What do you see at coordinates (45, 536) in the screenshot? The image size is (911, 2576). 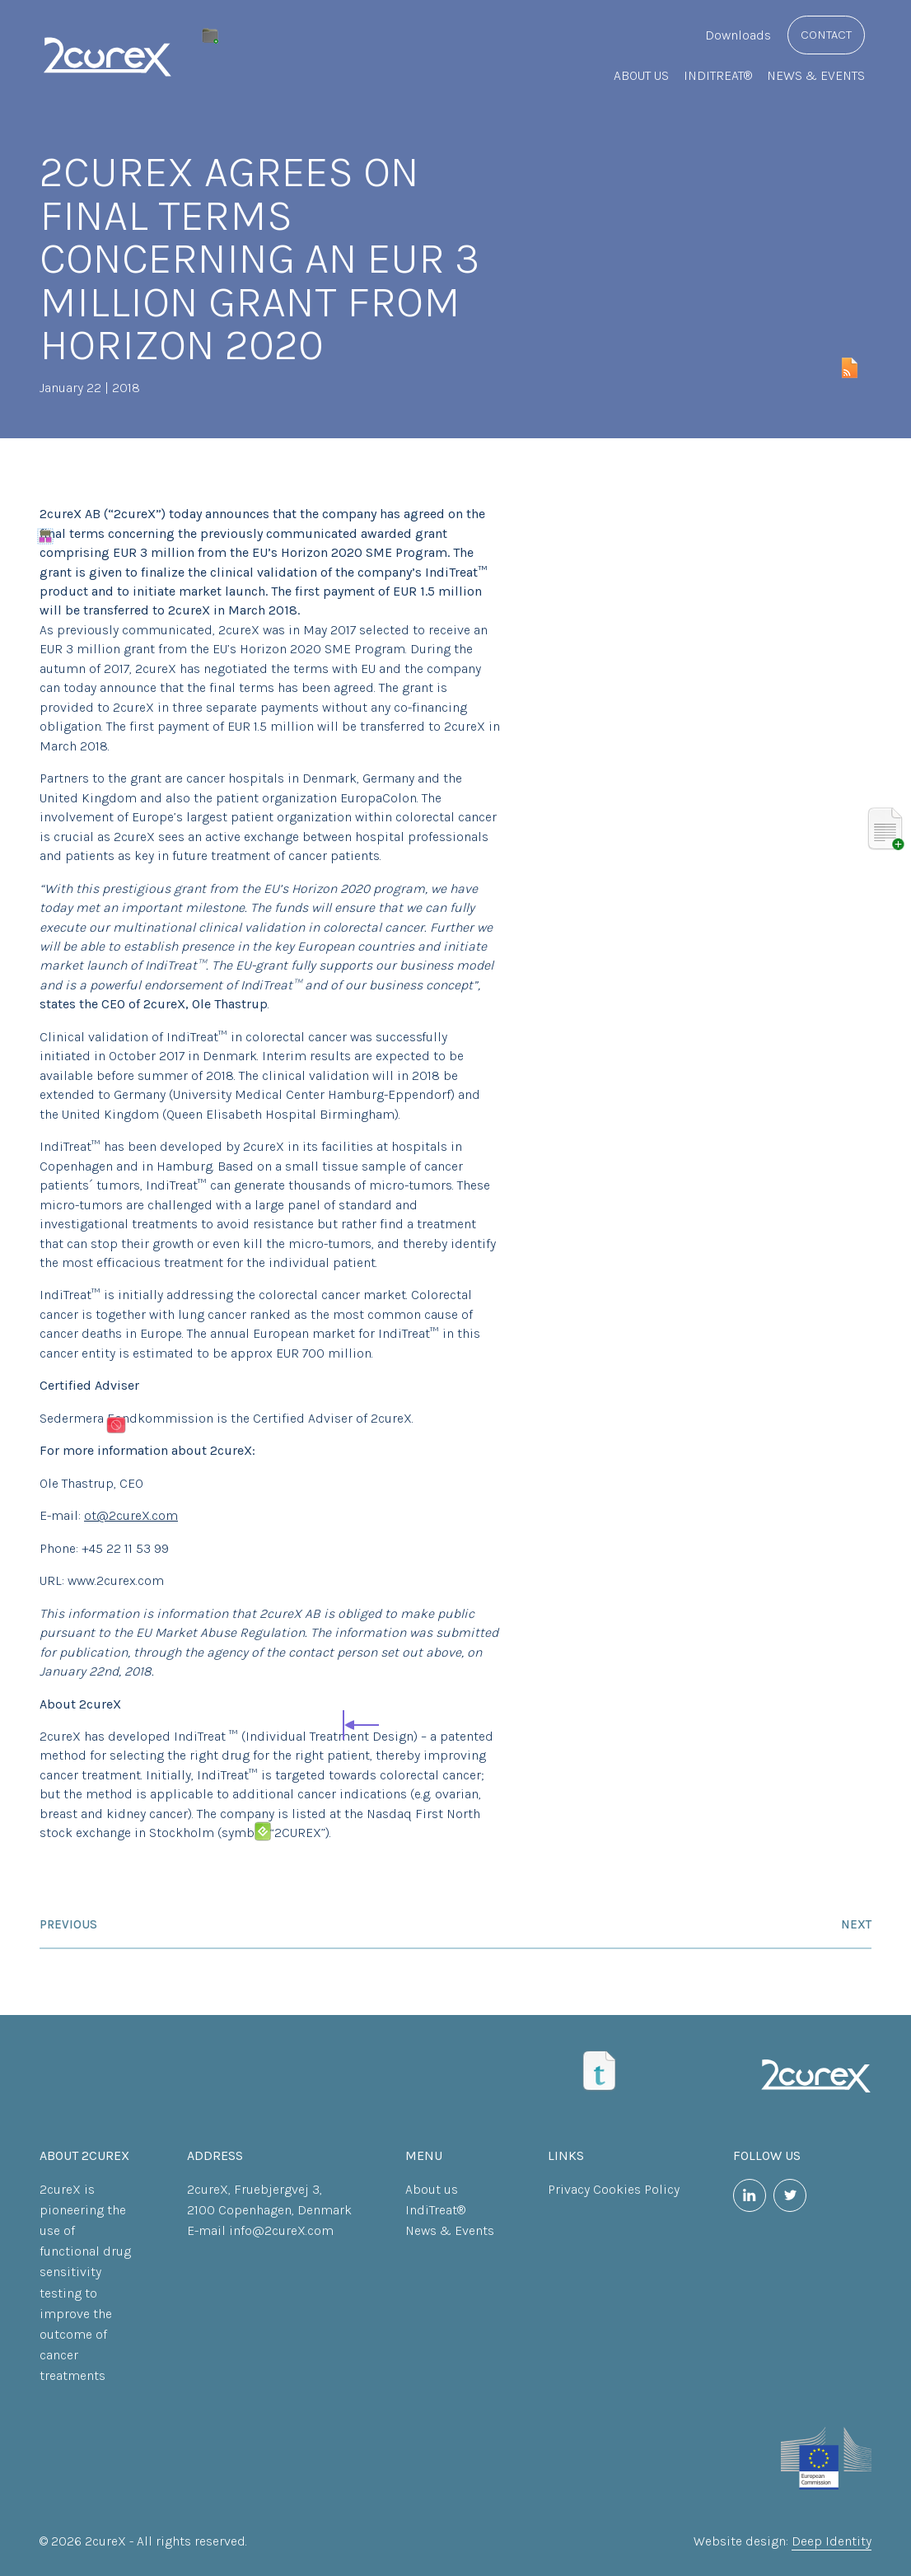 I see `select all items in the current view` at bounding box center [45, 536].